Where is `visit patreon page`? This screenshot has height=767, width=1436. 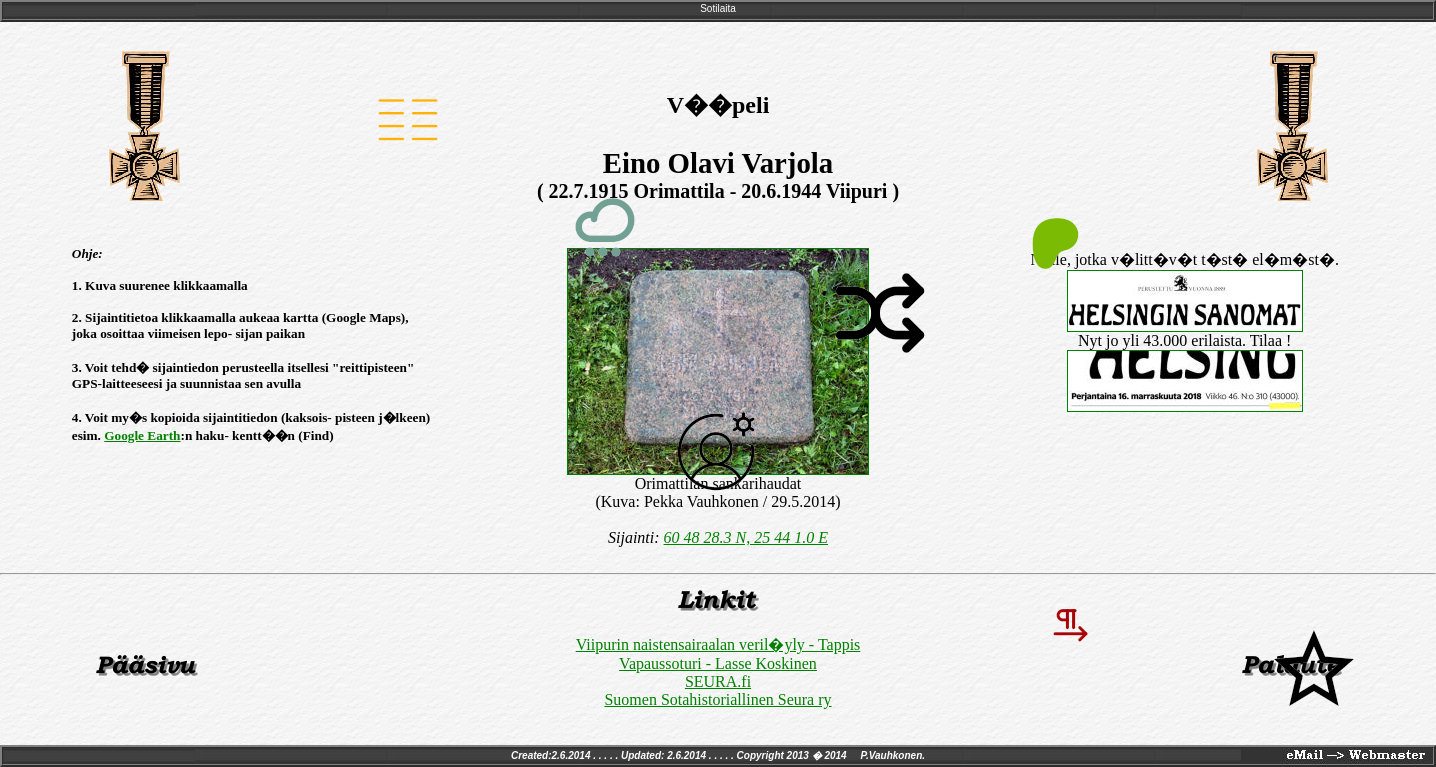 visit patreon page is located at coordinates (1055, 243).